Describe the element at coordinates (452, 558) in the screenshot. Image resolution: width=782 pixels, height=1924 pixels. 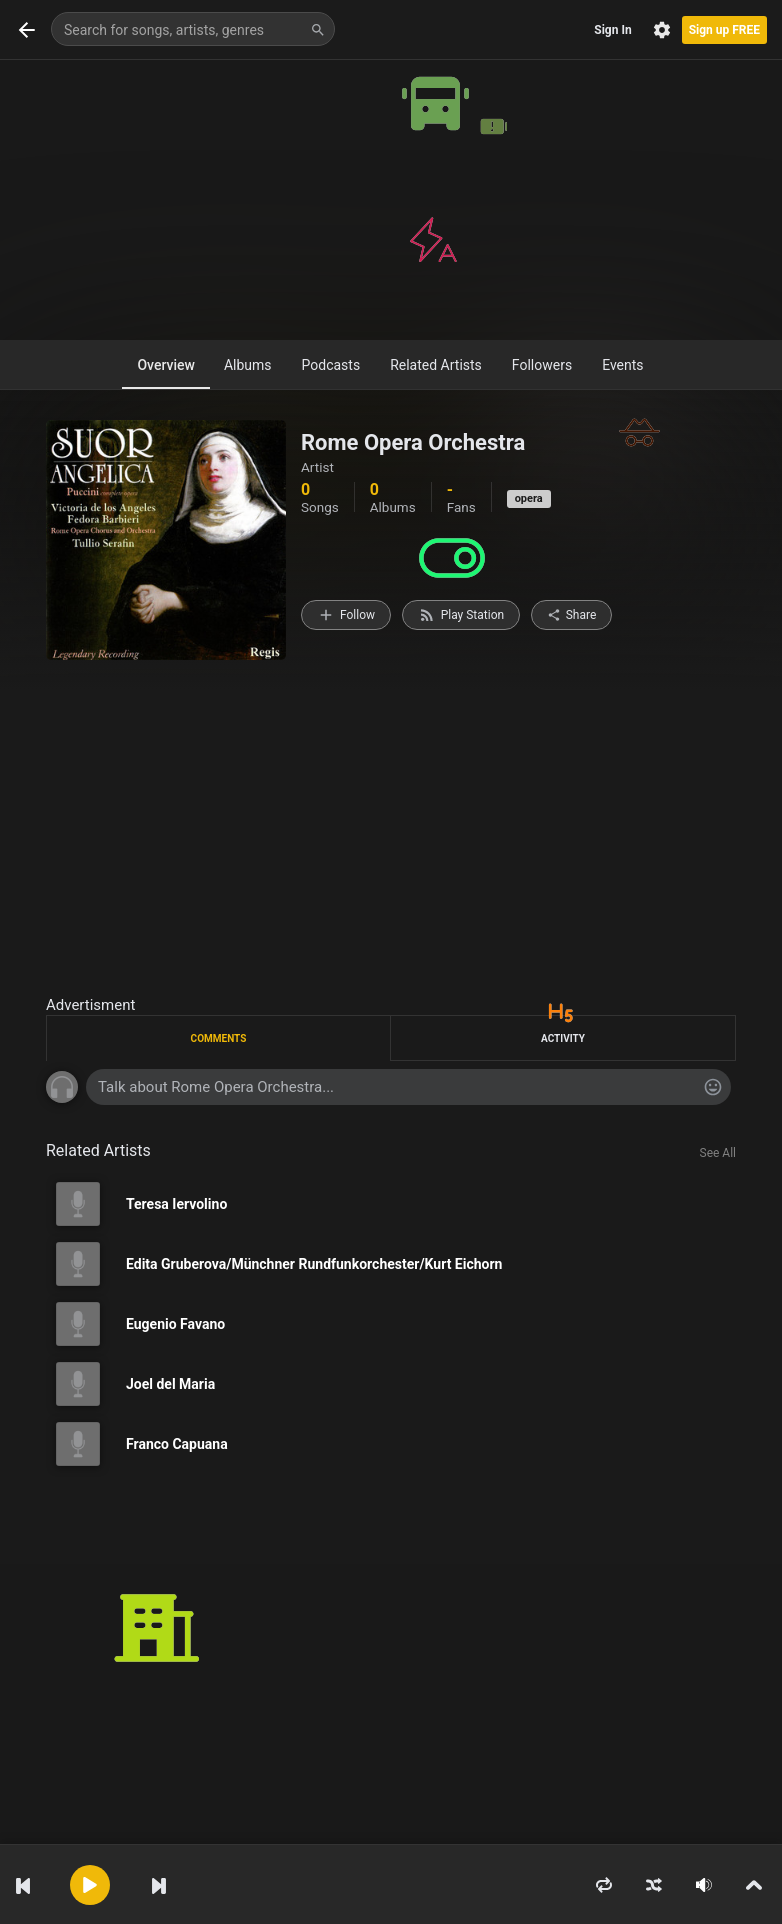
I see `toggle switch in the on position` at that location.